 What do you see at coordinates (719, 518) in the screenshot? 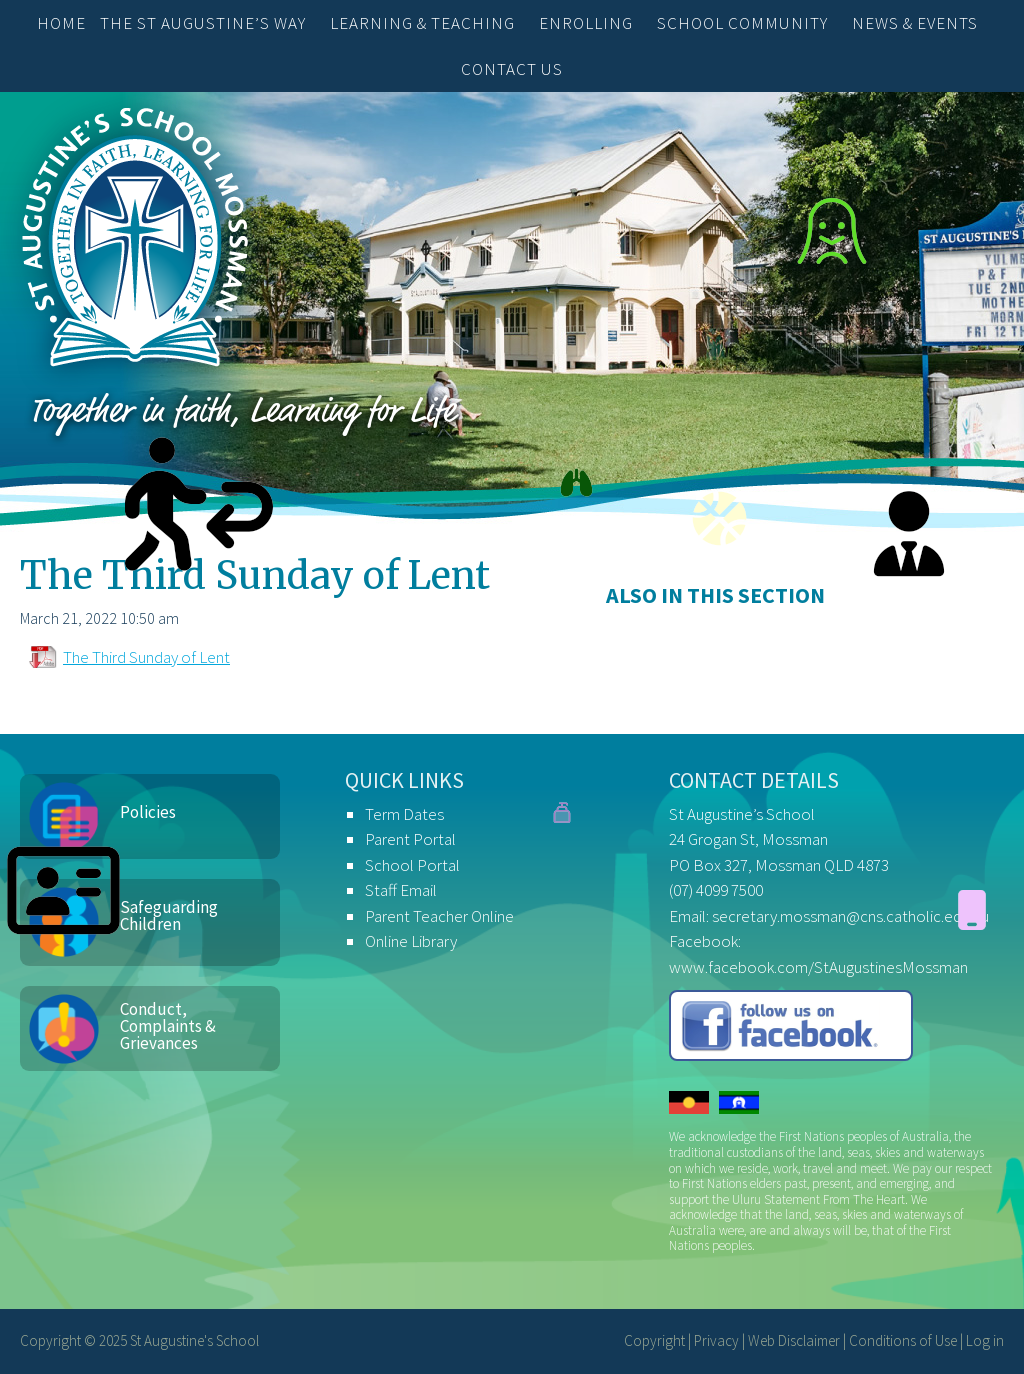
I see `access sports or basketball-related content` at bounding box center [719, 518].